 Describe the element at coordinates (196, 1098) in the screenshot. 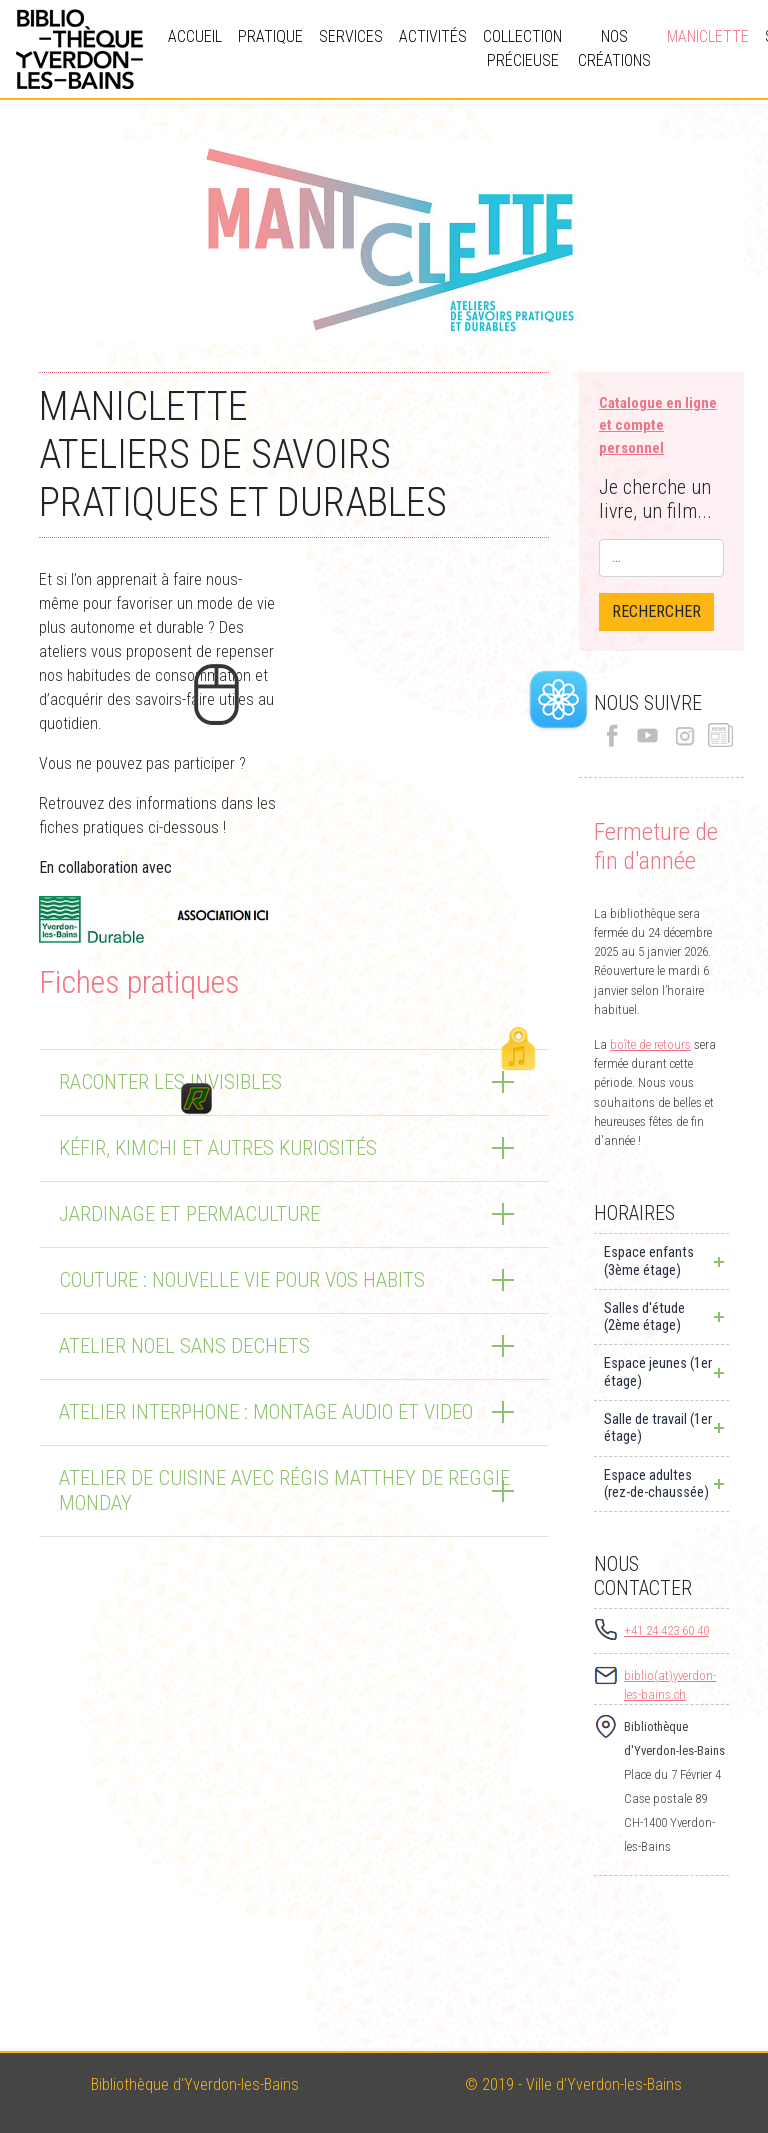

I see `launch Command & Conquer: Red Alert 2` at that location.